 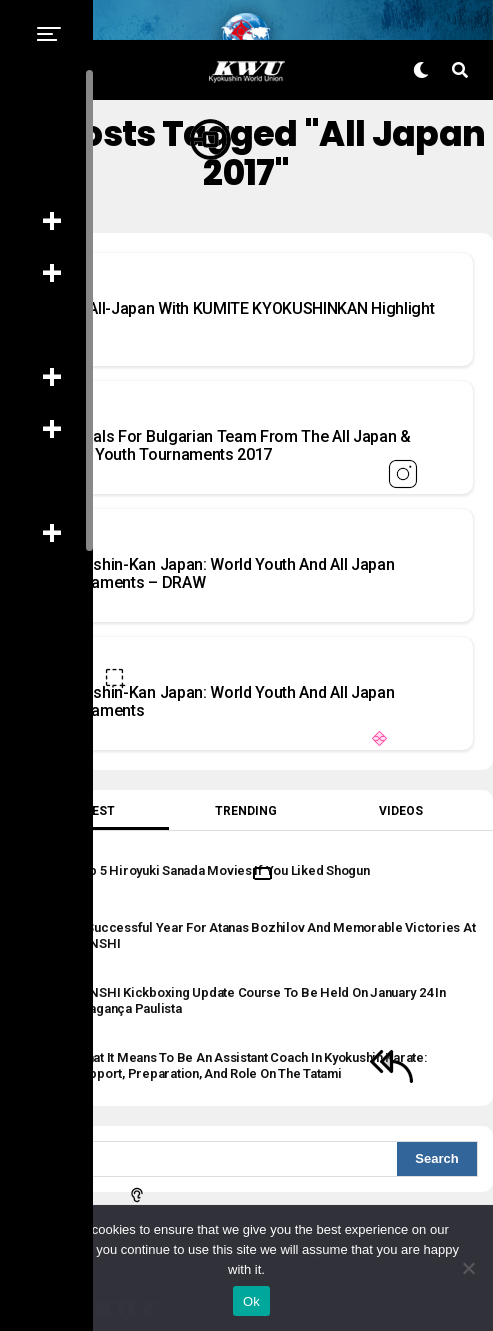 What do you see at coordinates (210, 139) in the screenshot?
I see `open the Uber app` at bounding box center [210, 139].